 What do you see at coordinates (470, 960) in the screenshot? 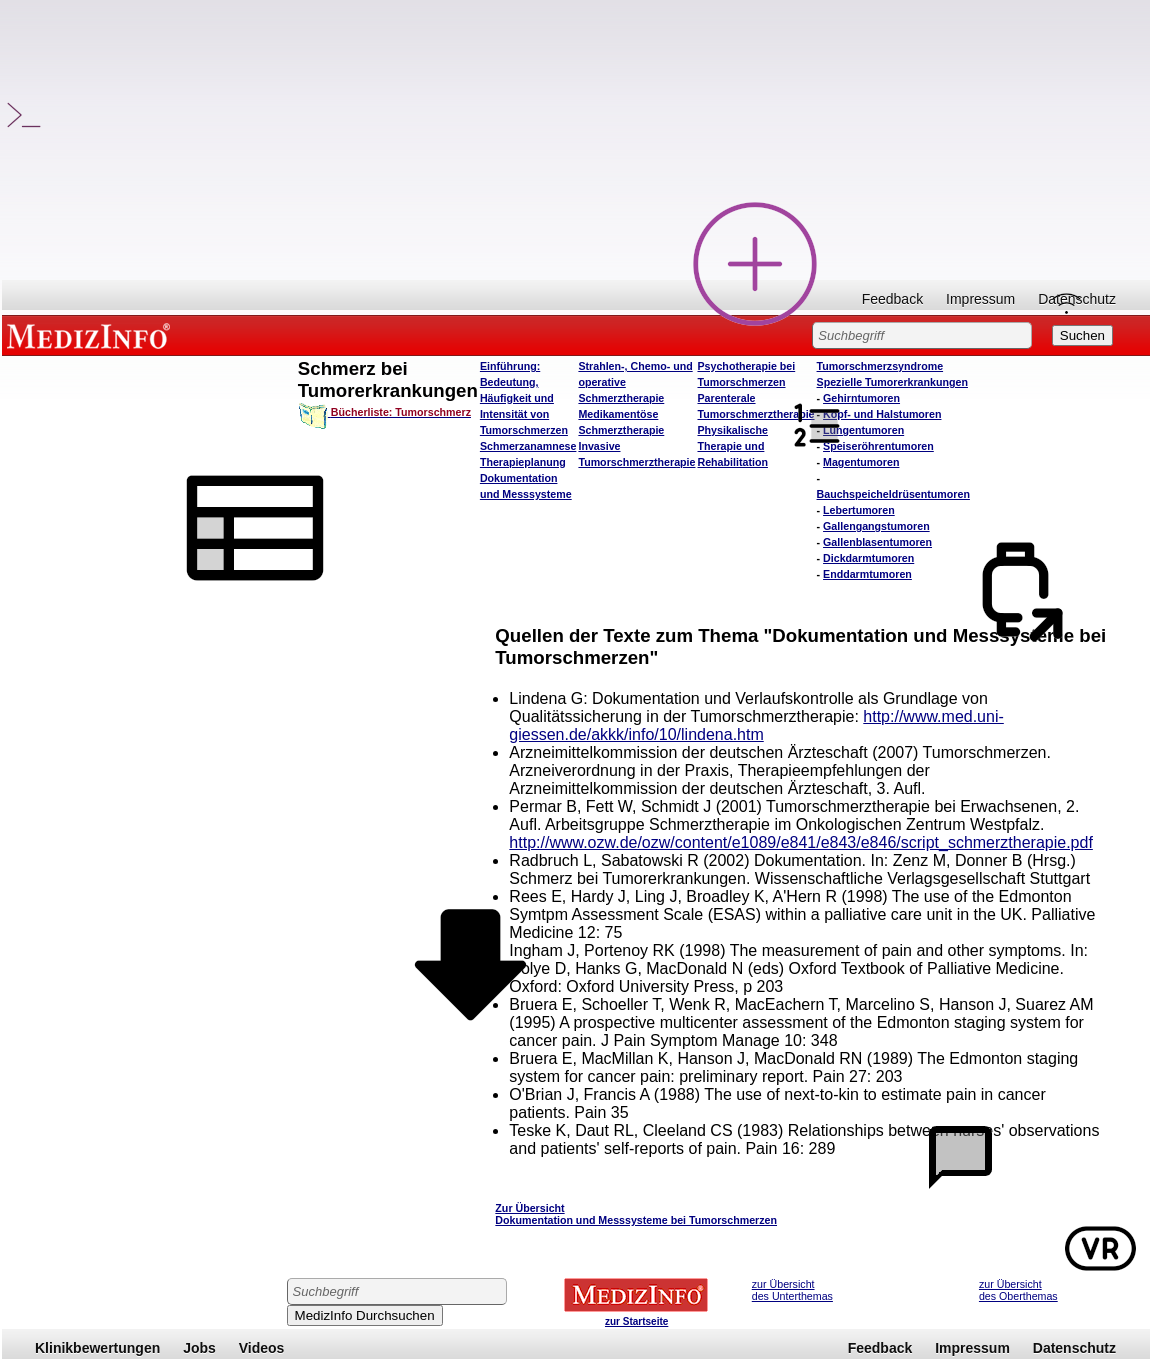
I see `download a file or content` at bounding box center [470, 960].